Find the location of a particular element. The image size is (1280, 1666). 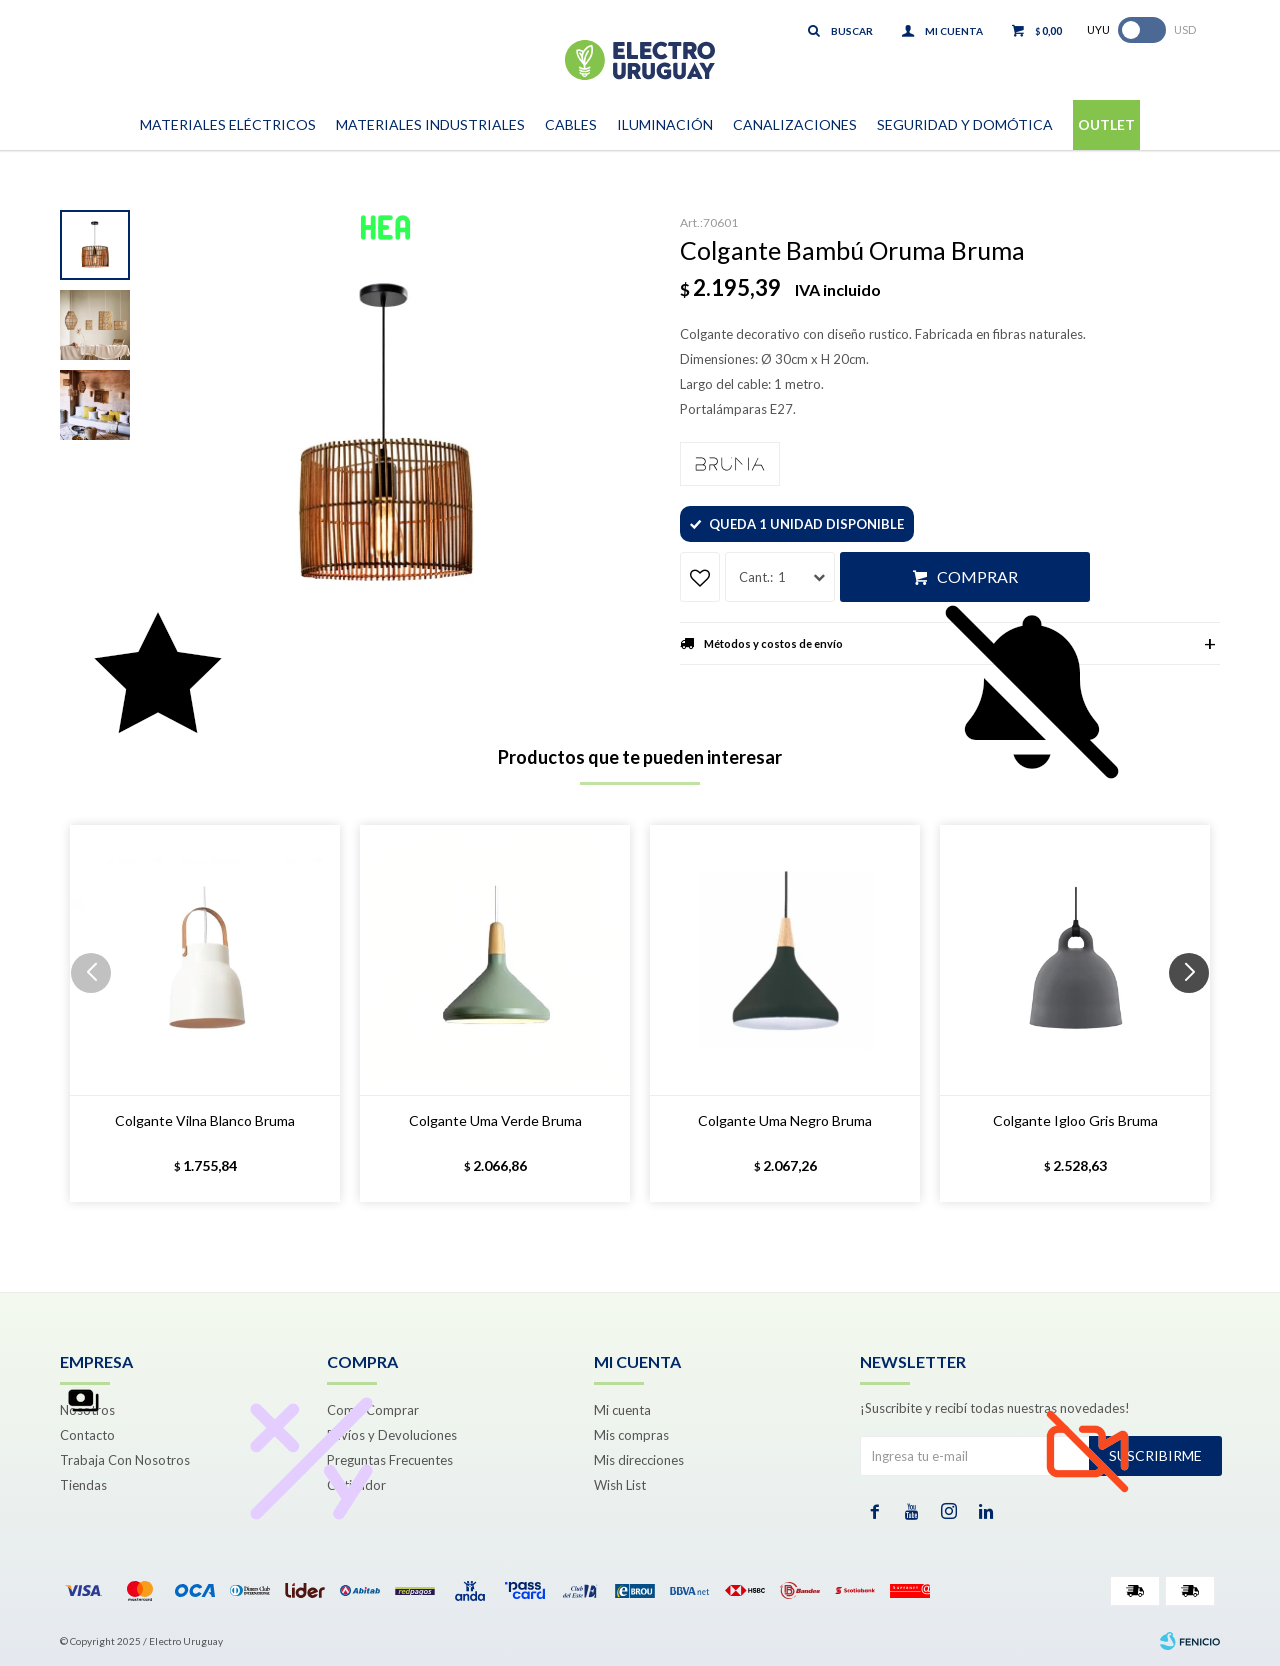

access payment methods is located at coordinates (83, 1400).